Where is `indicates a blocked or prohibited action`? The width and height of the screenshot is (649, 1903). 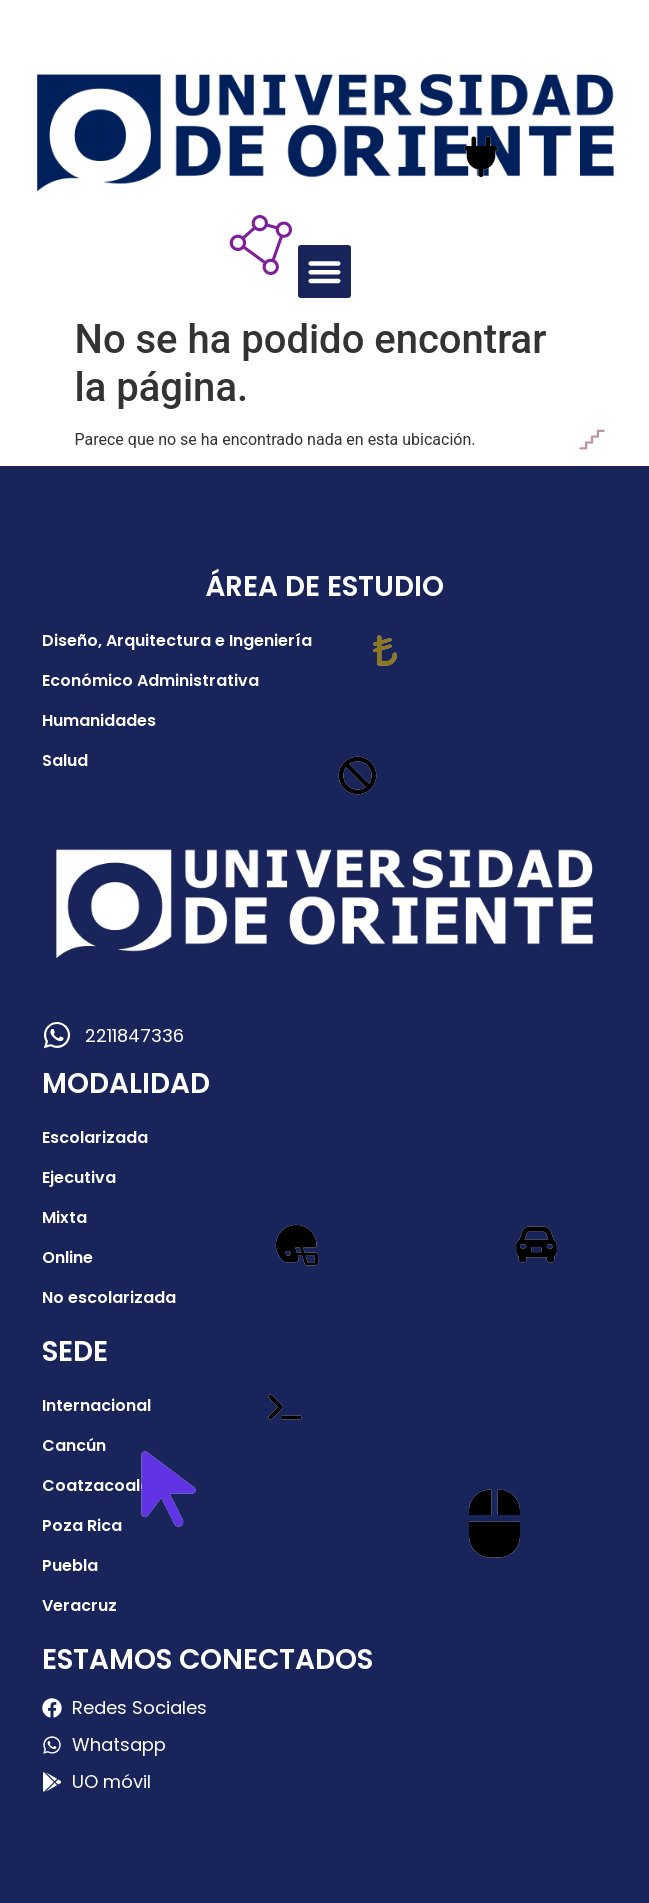
indicates a blocked or prohibited action is located at coordinates (357, 775).